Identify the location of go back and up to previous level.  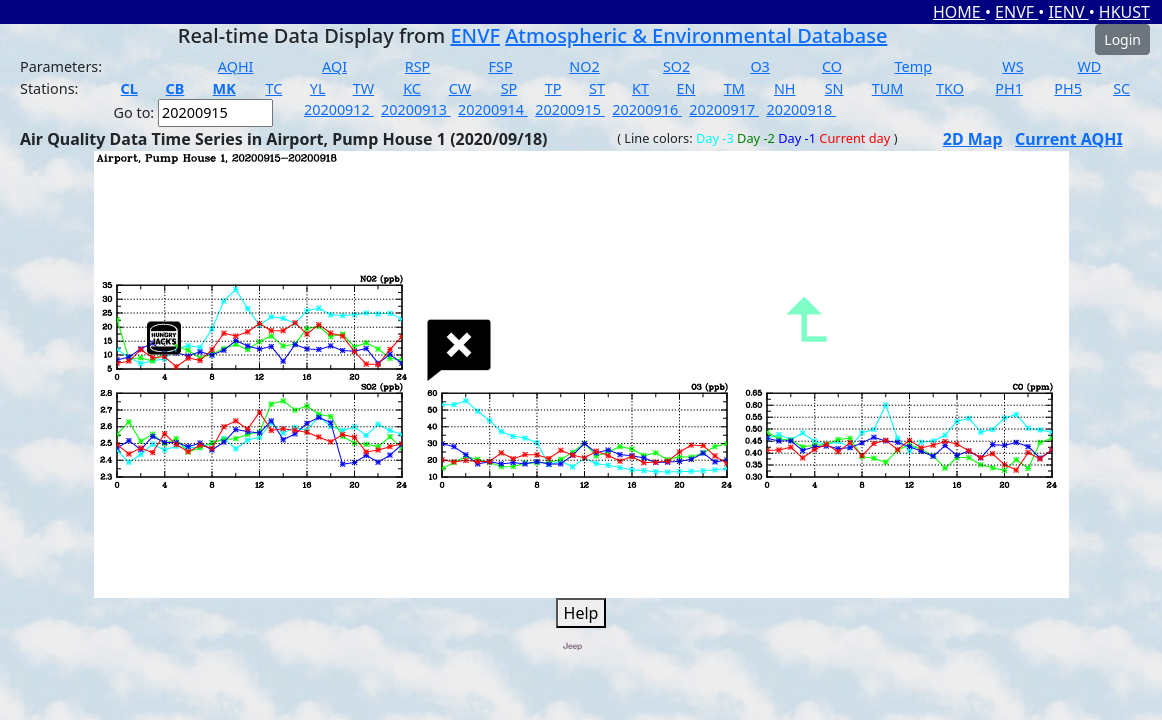
(807, 322).